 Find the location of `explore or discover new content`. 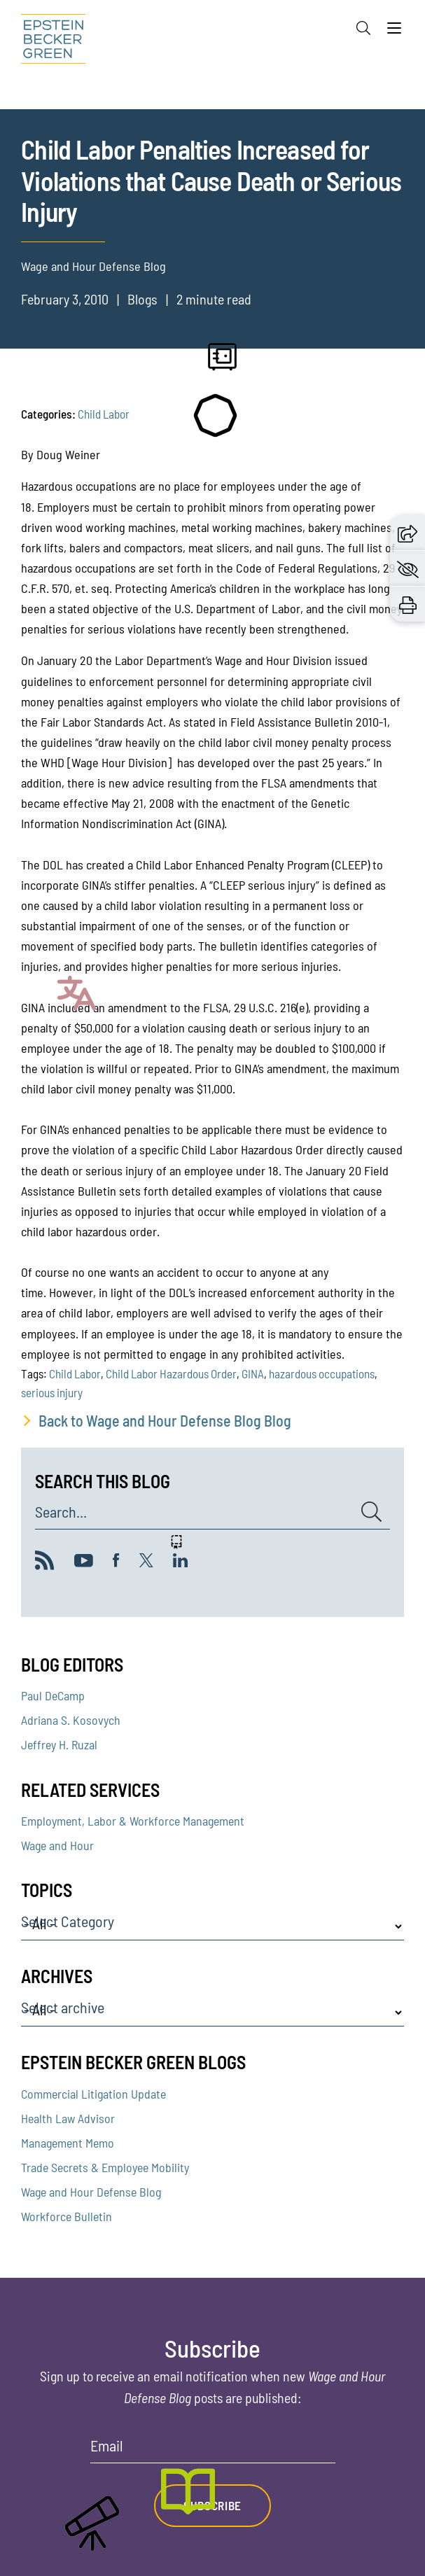

explore or discover new content is located at coordinates (93, 2522).